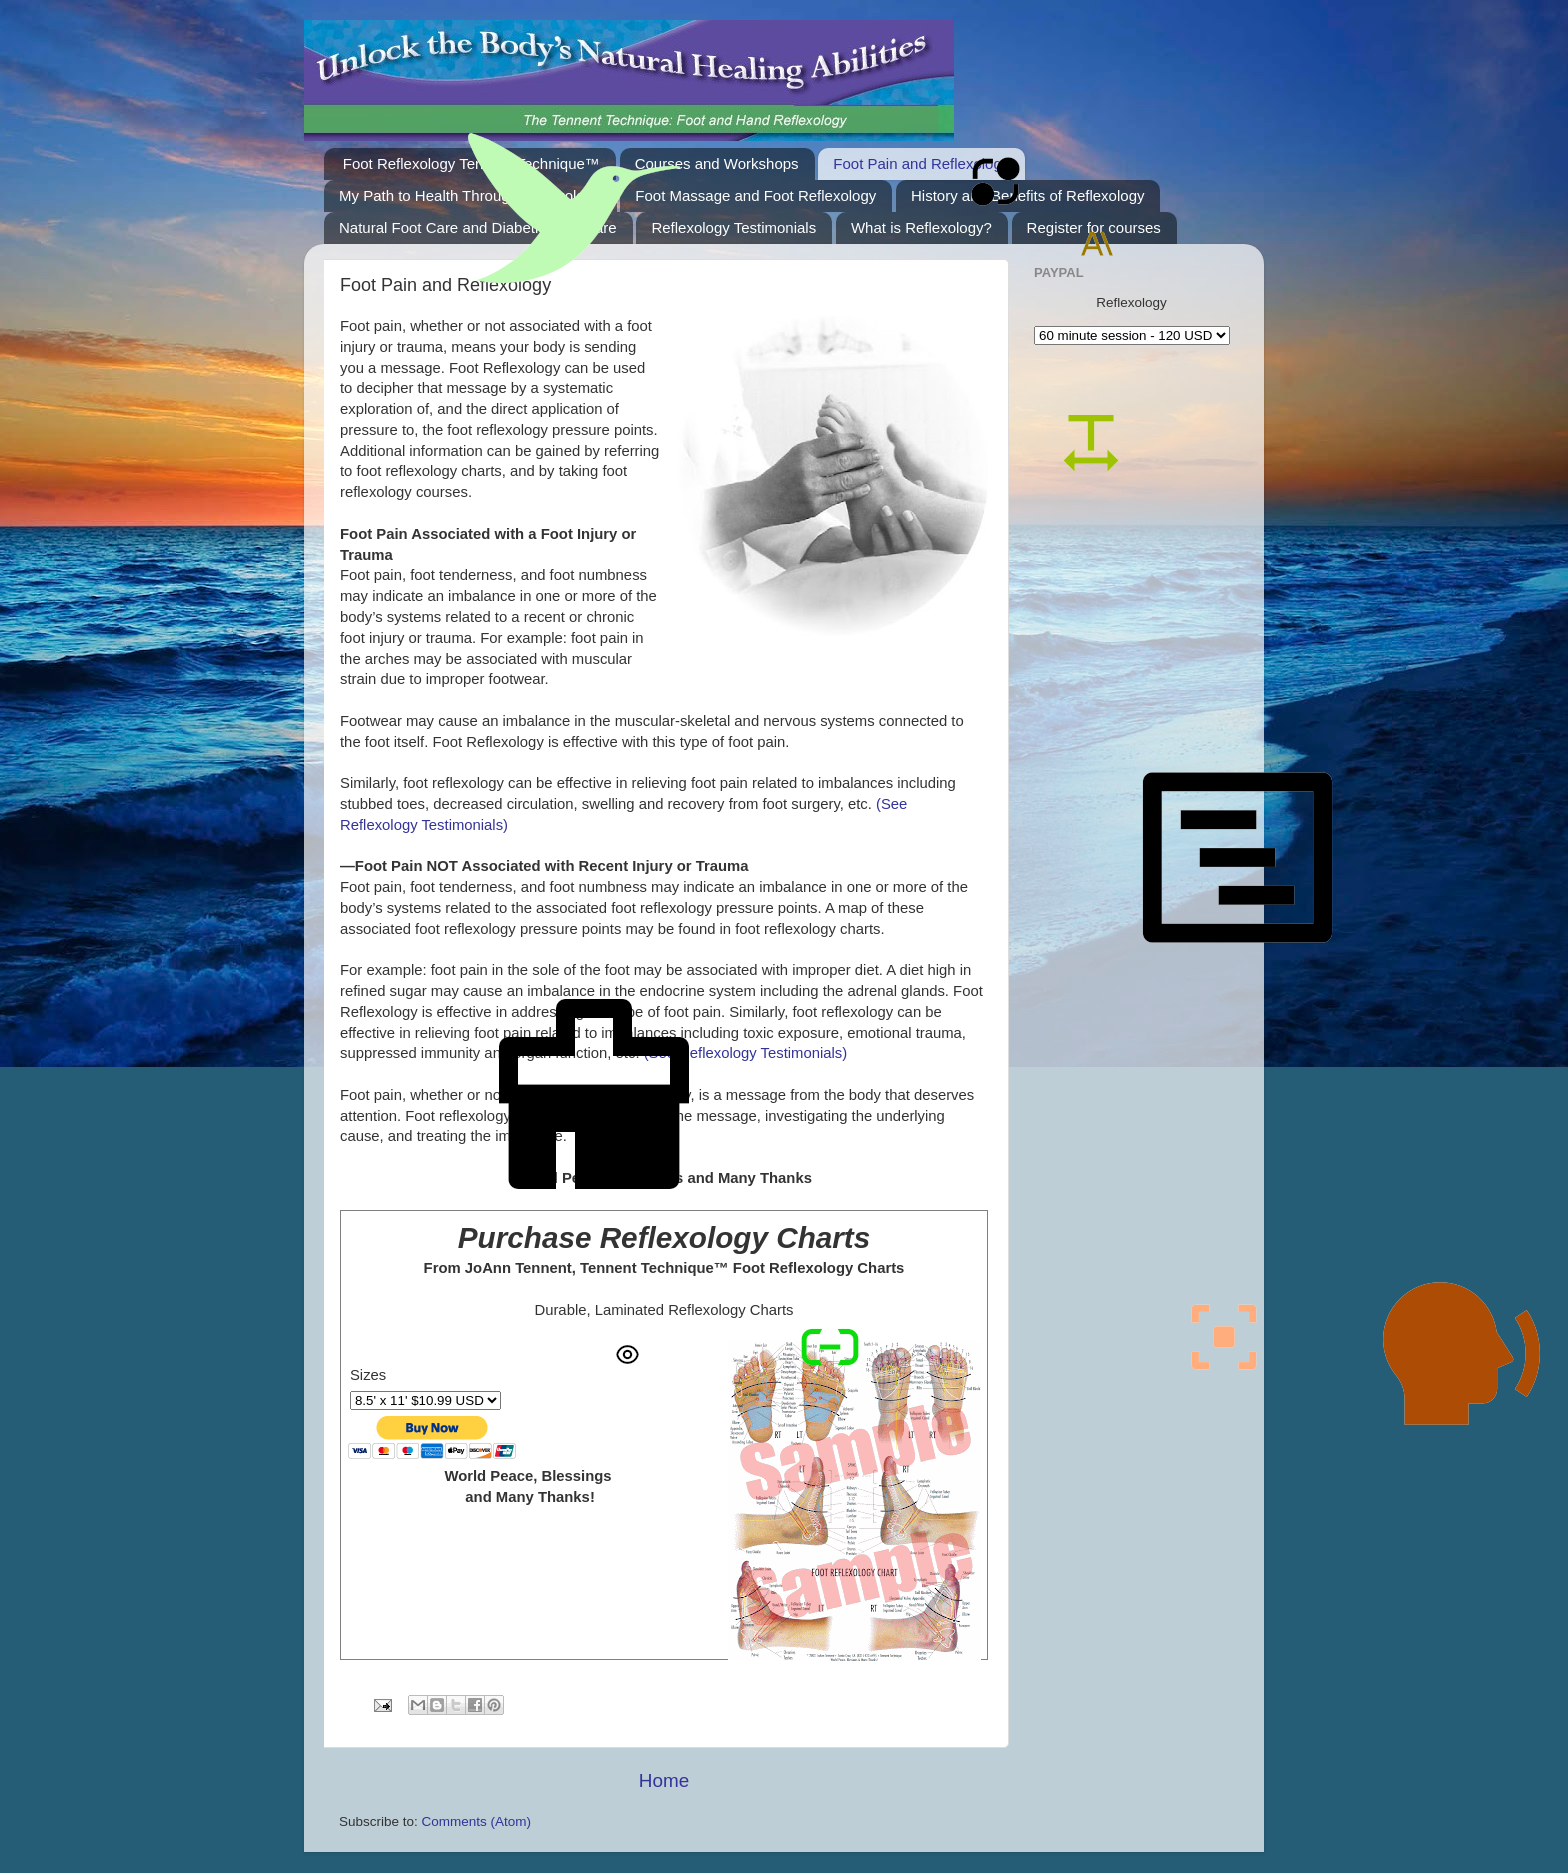 This screenshot has height=1873, width=1568. Describe the element at coordinates (830, 1347) in the screenshot. I see `alibaba cloud services logo` at that location.